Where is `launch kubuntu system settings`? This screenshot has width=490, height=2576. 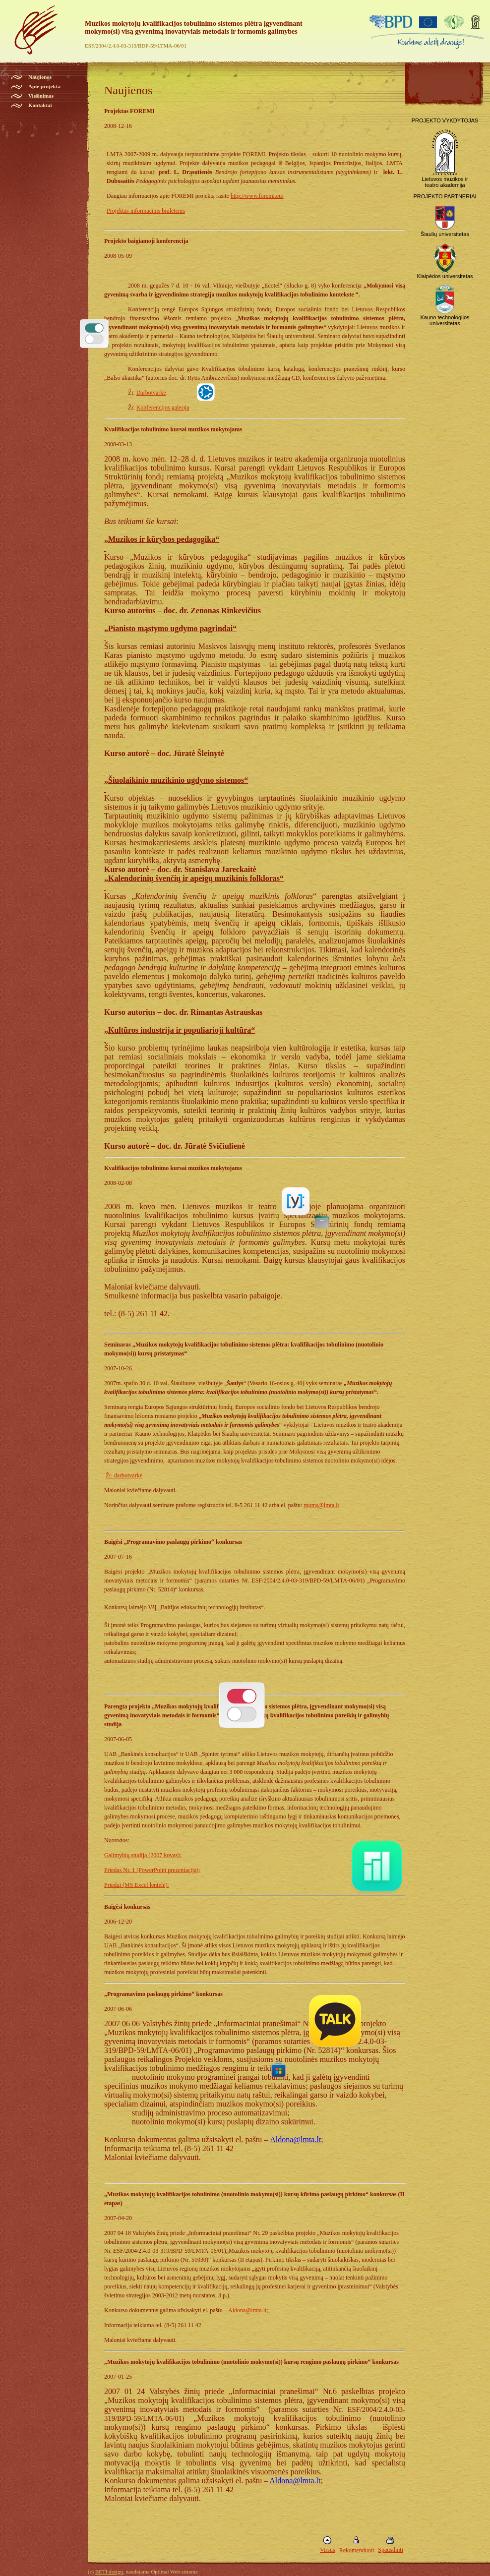 launch kubuntu system settings is located at coordinates (206, 392).